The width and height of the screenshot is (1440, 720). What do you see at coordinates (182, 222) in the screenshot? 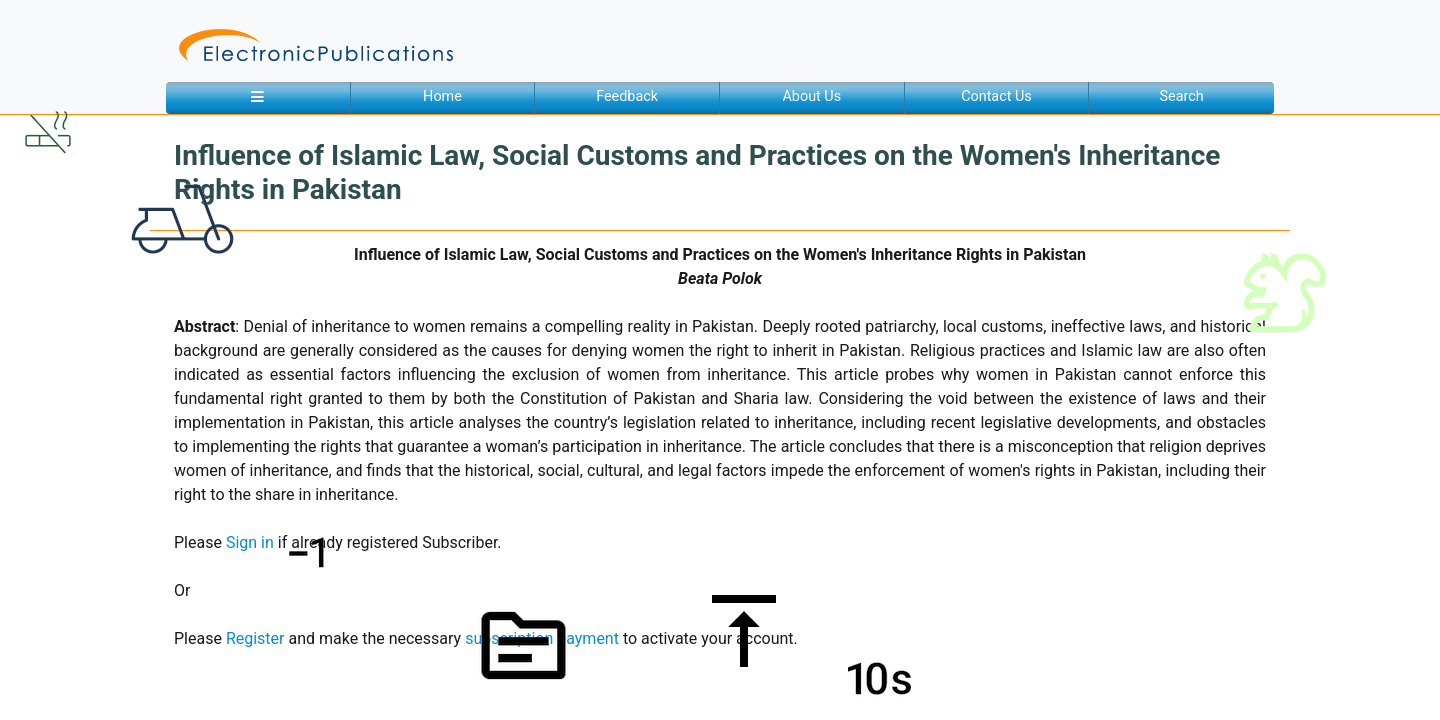
I see `select moped or scooter delivery option` at bounding box center [182, 222].